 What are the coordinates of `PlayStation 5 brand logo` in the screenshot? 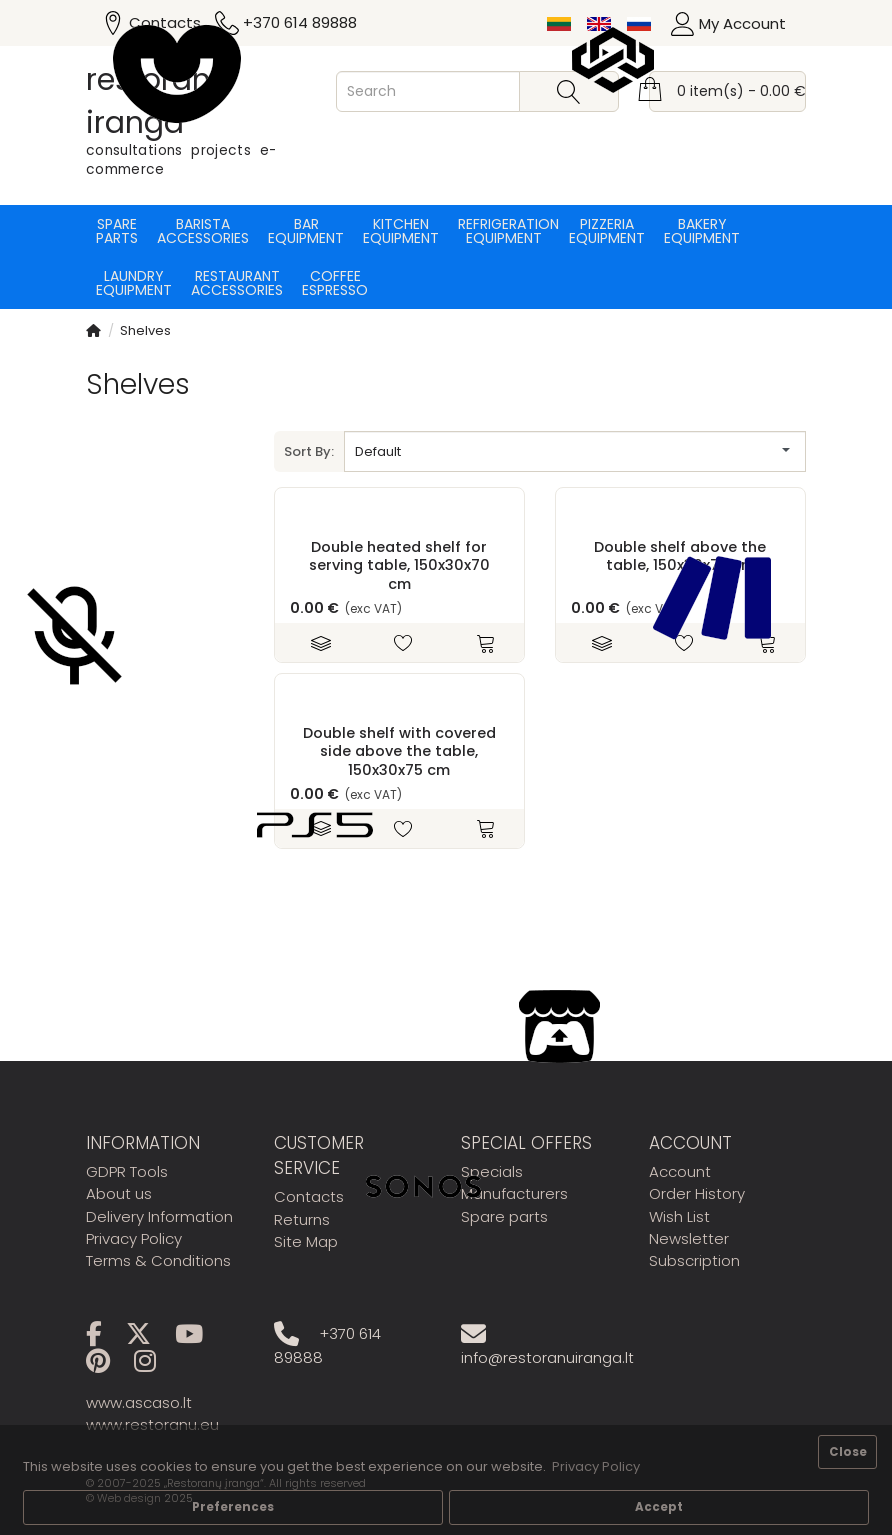 It's located at (315, 825).